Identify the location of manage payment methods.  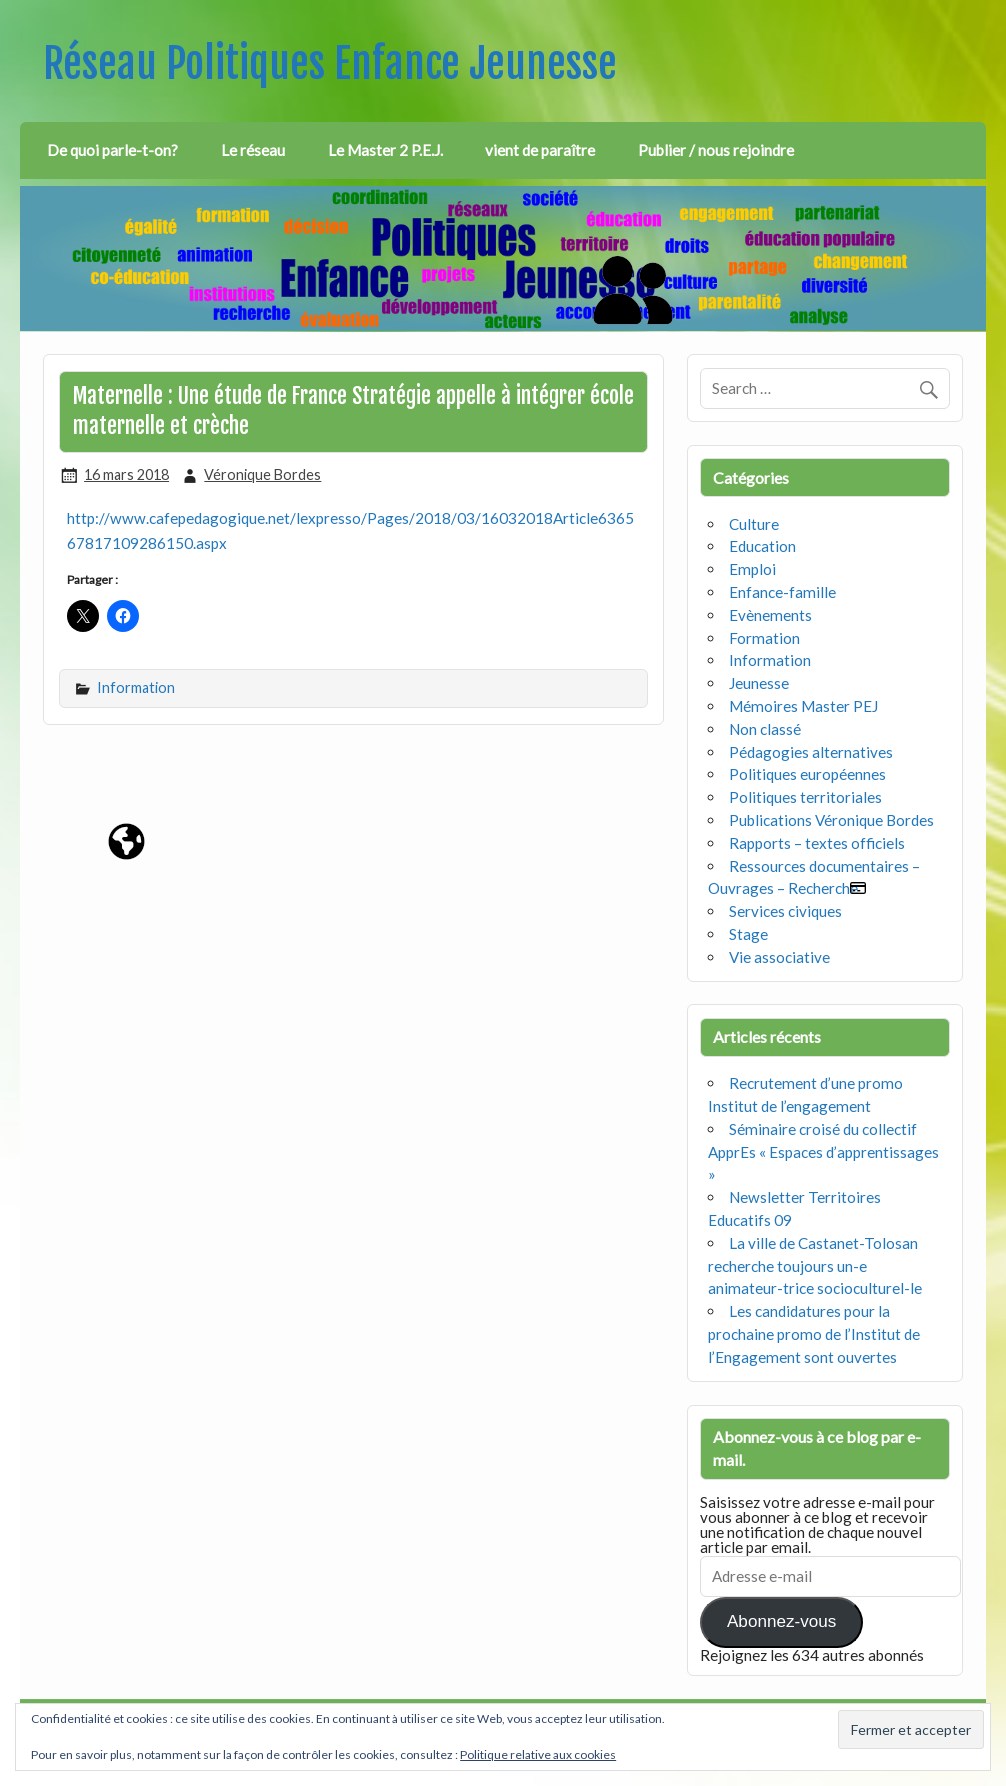
(858, 888).